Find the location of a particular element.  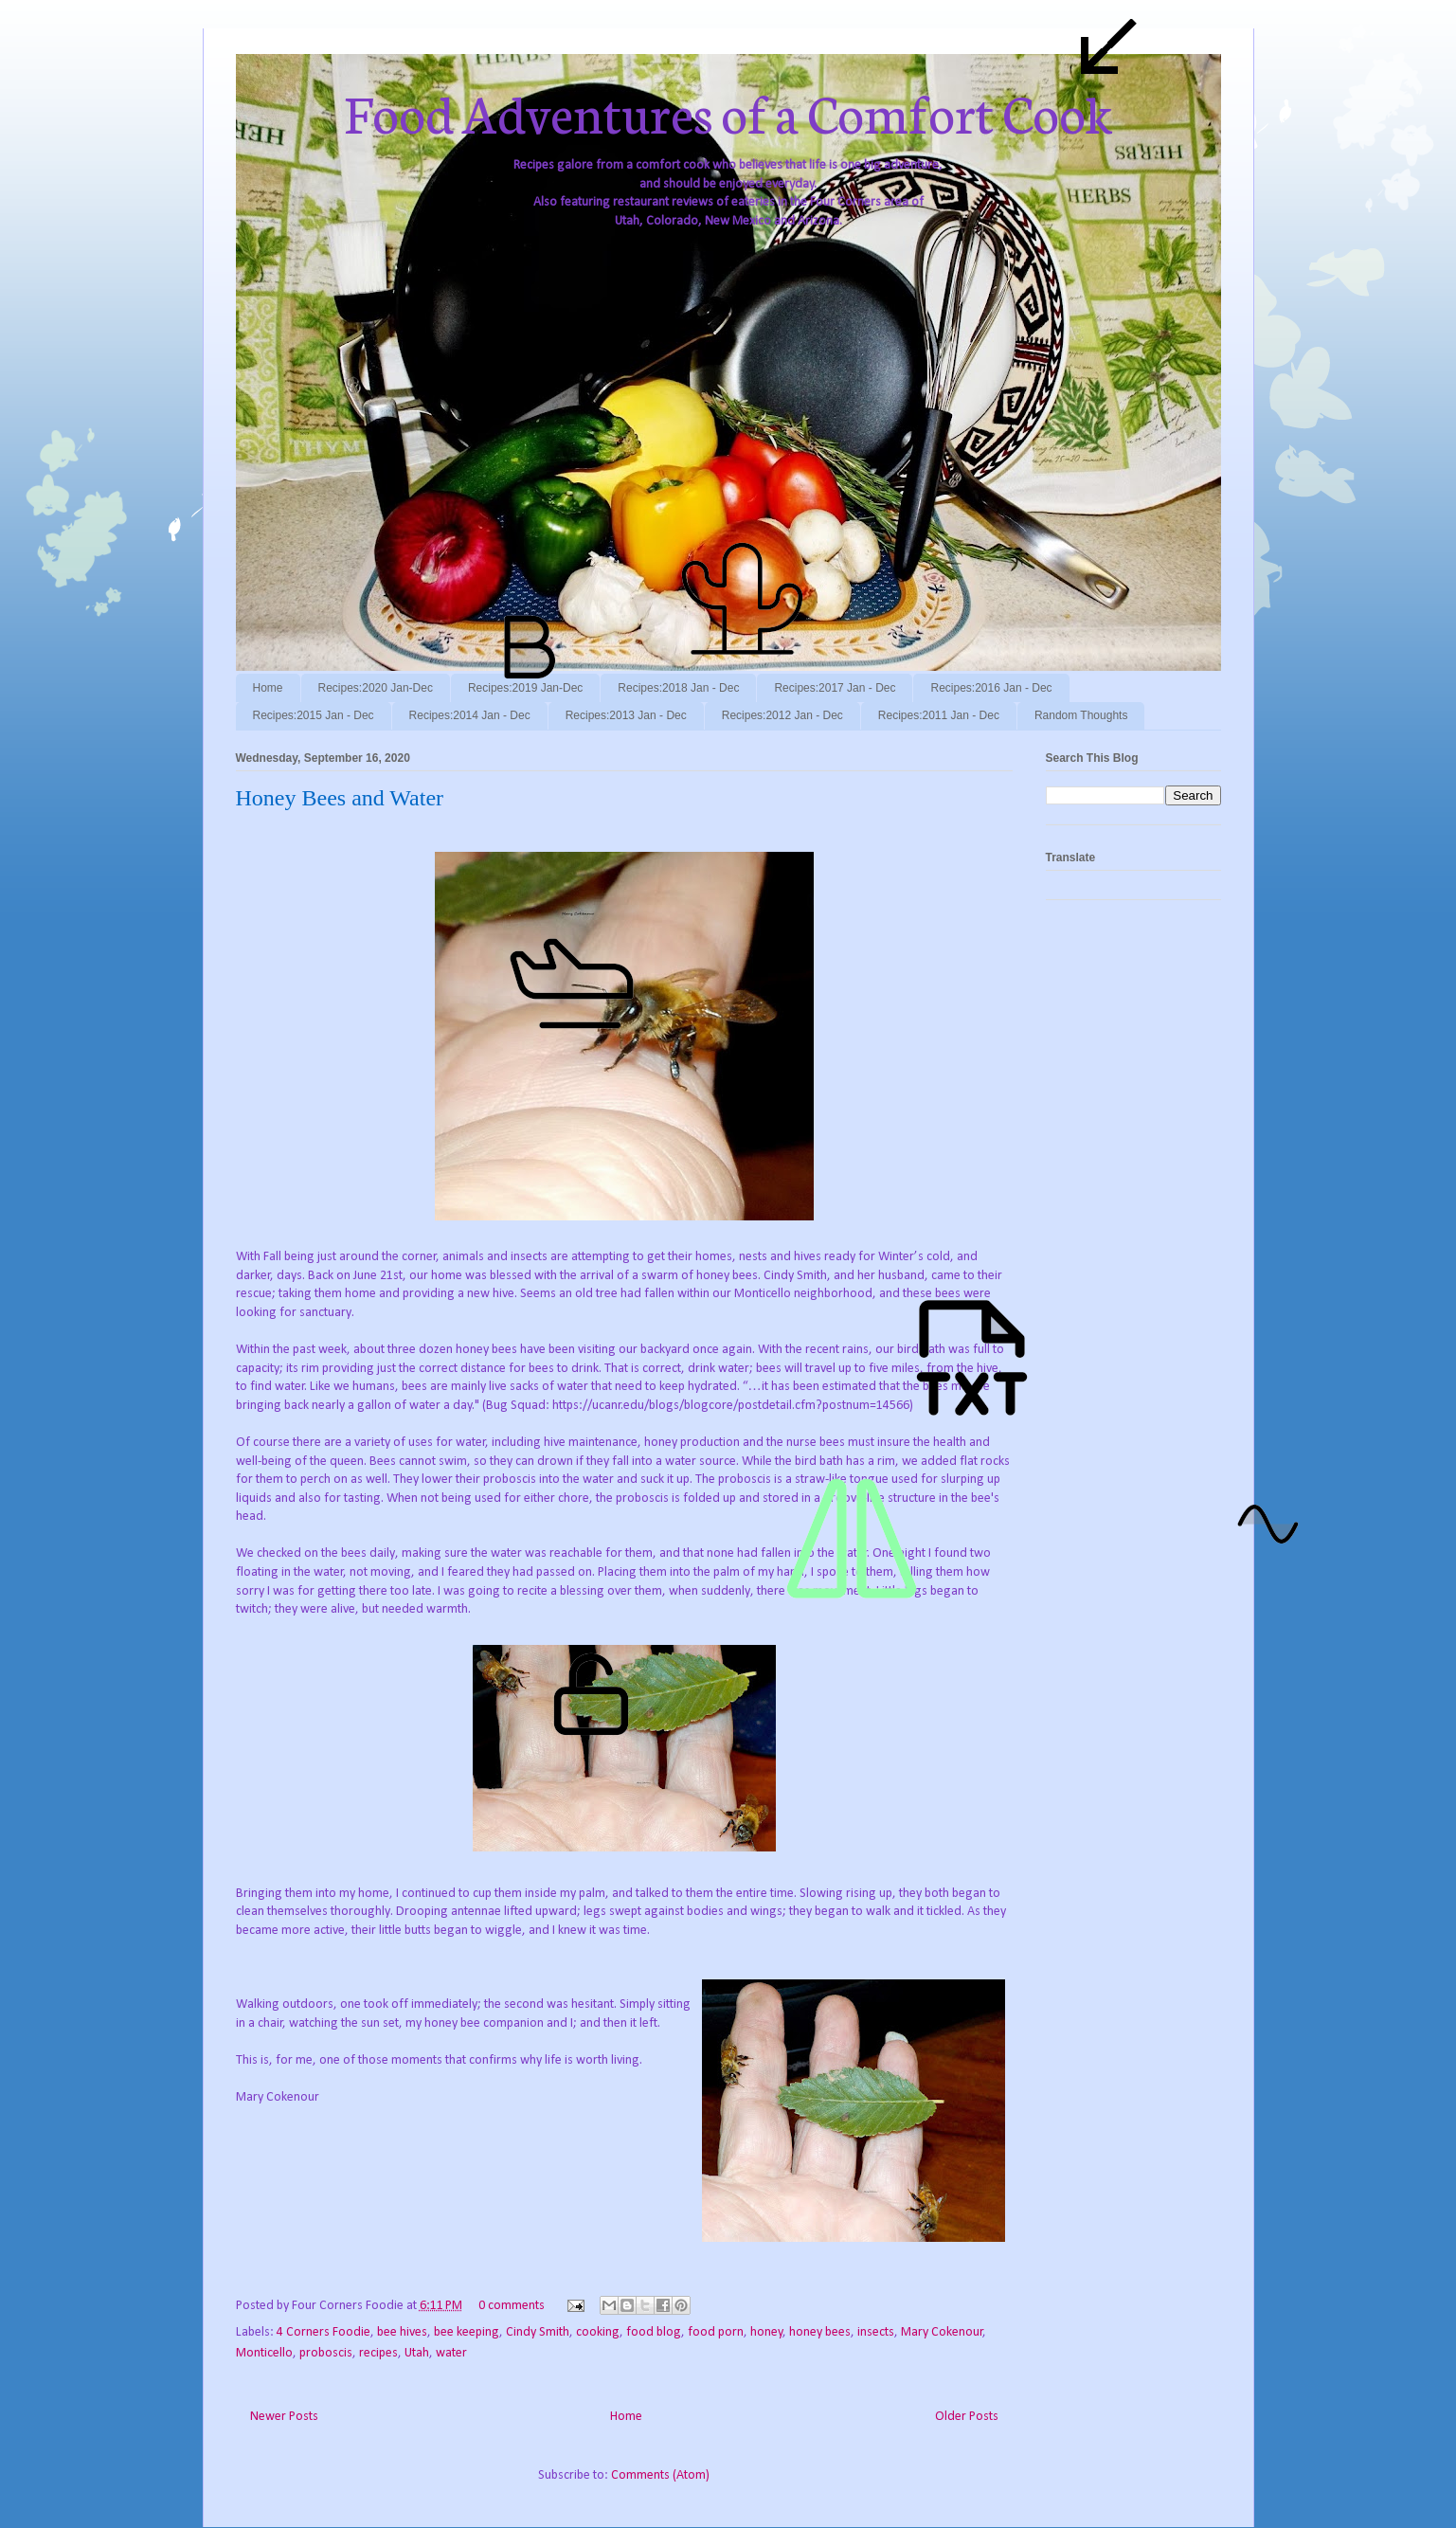

apply bold formatting to selected text is located at coordinates (525, 648).